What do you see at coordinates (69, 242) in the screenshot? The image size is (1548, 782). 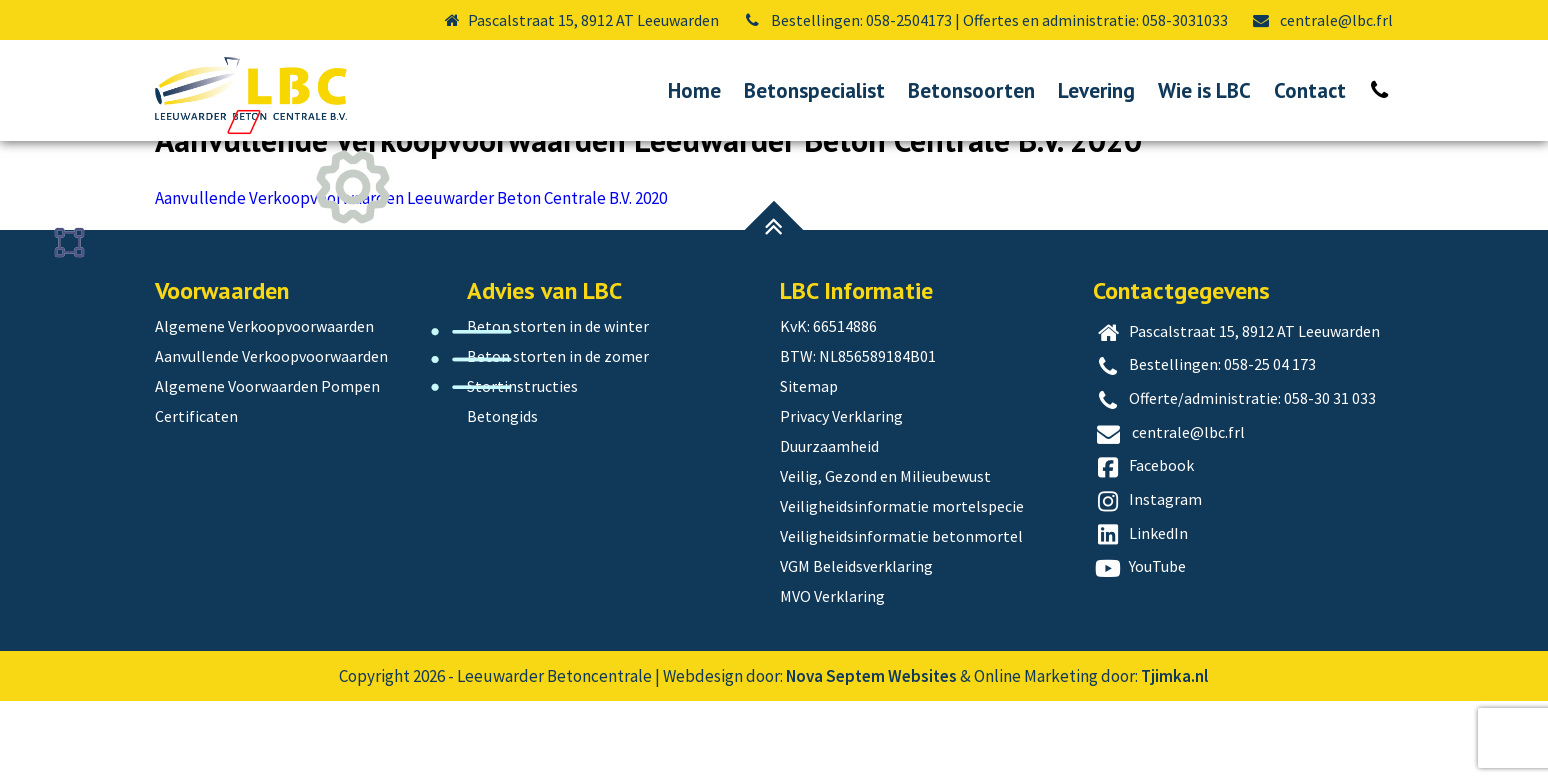 I see `select or resize an object's boundaries` at bounding box center [69, 242].